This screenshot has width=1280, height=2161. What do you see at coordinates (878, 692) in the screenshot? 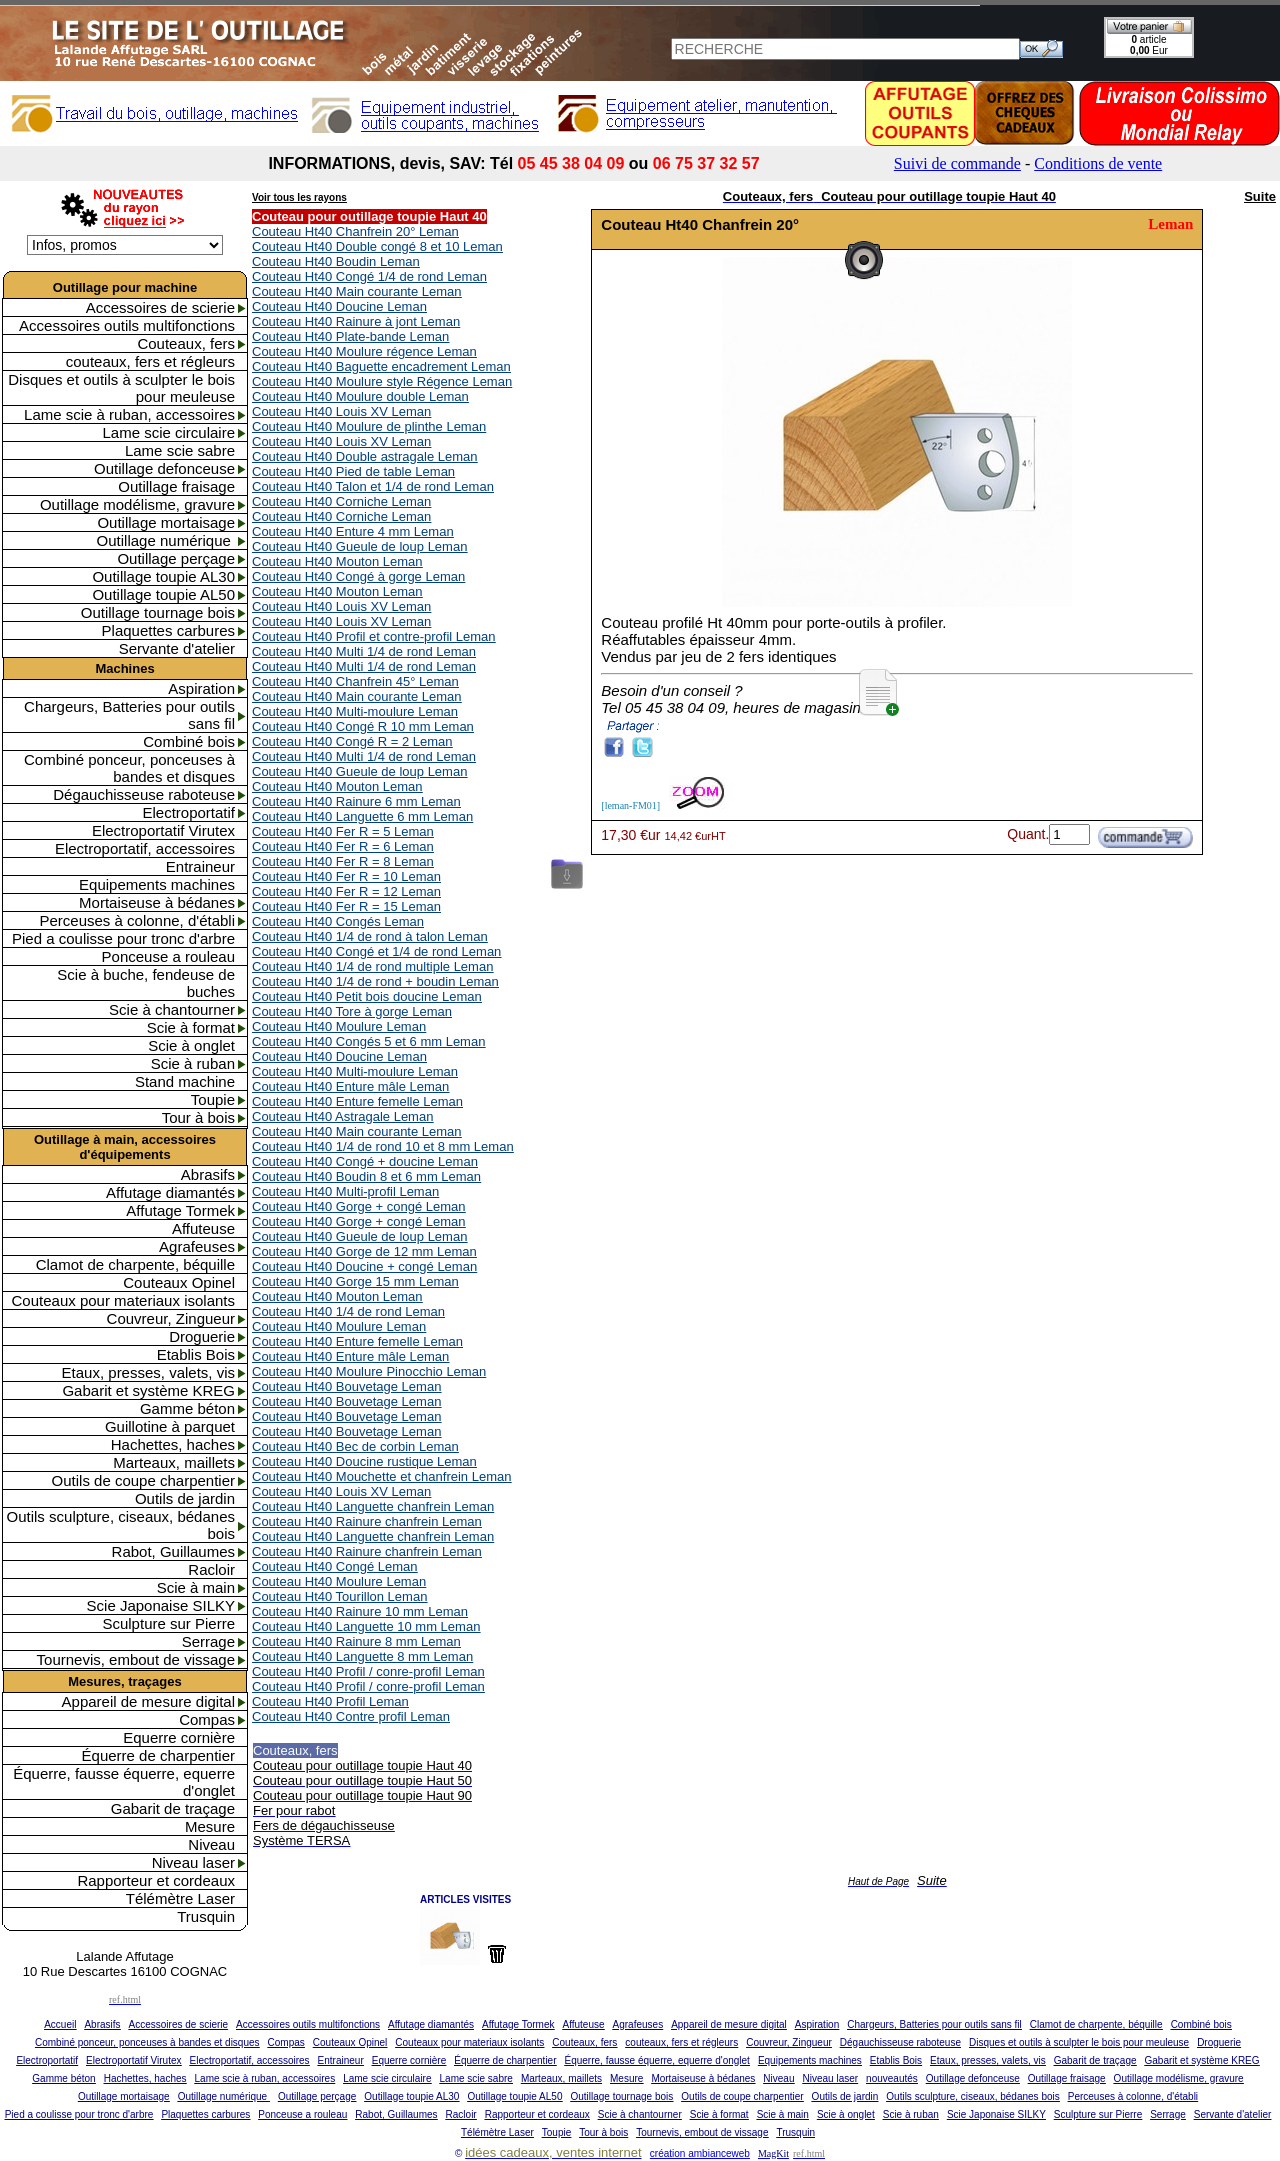
I see `create a new document` at bounding box center [878, 692].